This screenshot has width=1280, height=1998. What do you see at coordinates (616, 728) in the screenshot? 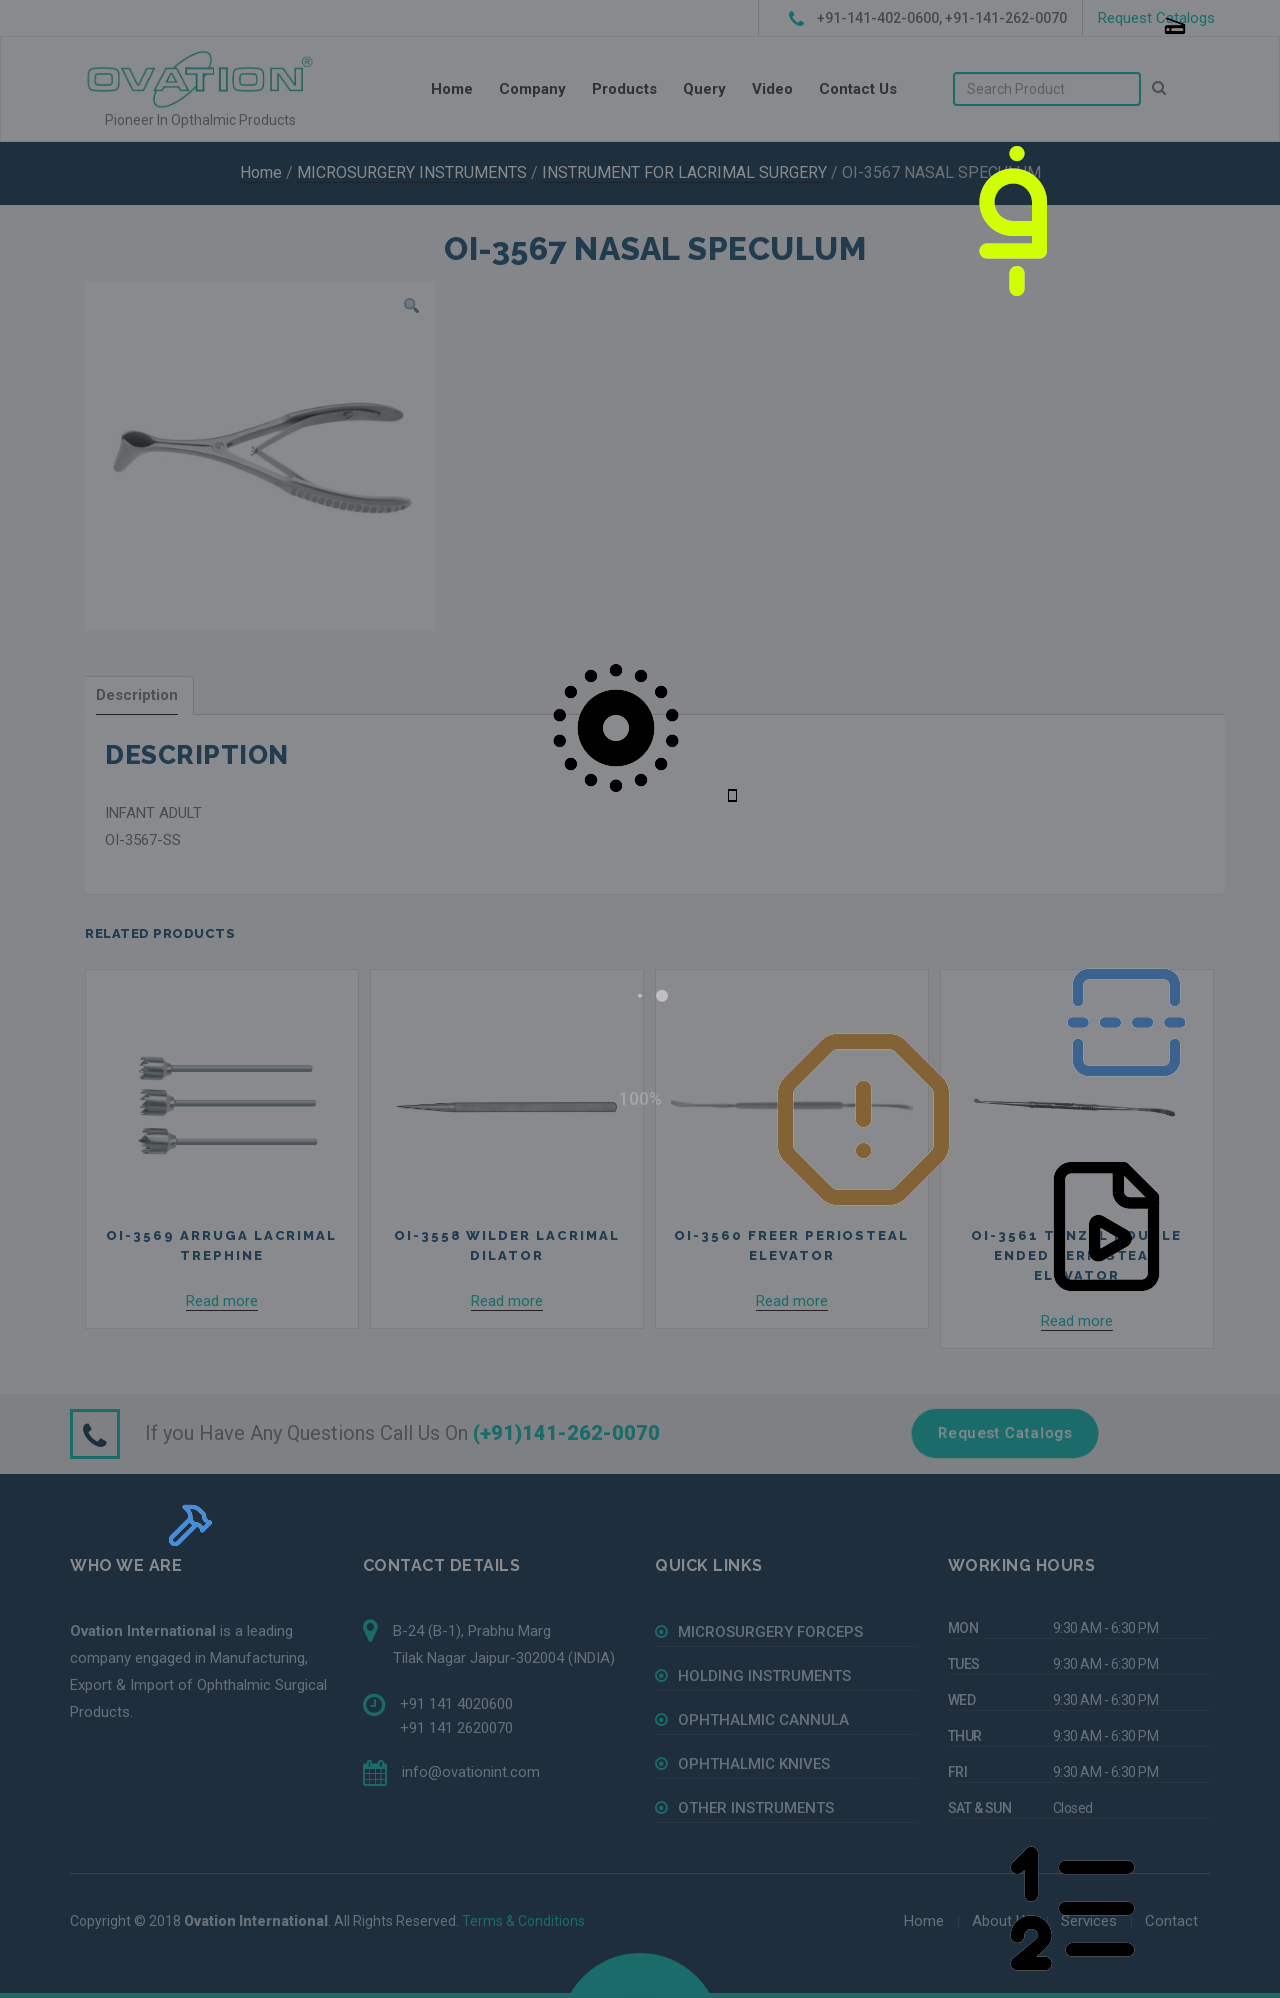
I see `indicates live photo mode is active` at bounding box center [616, 728].